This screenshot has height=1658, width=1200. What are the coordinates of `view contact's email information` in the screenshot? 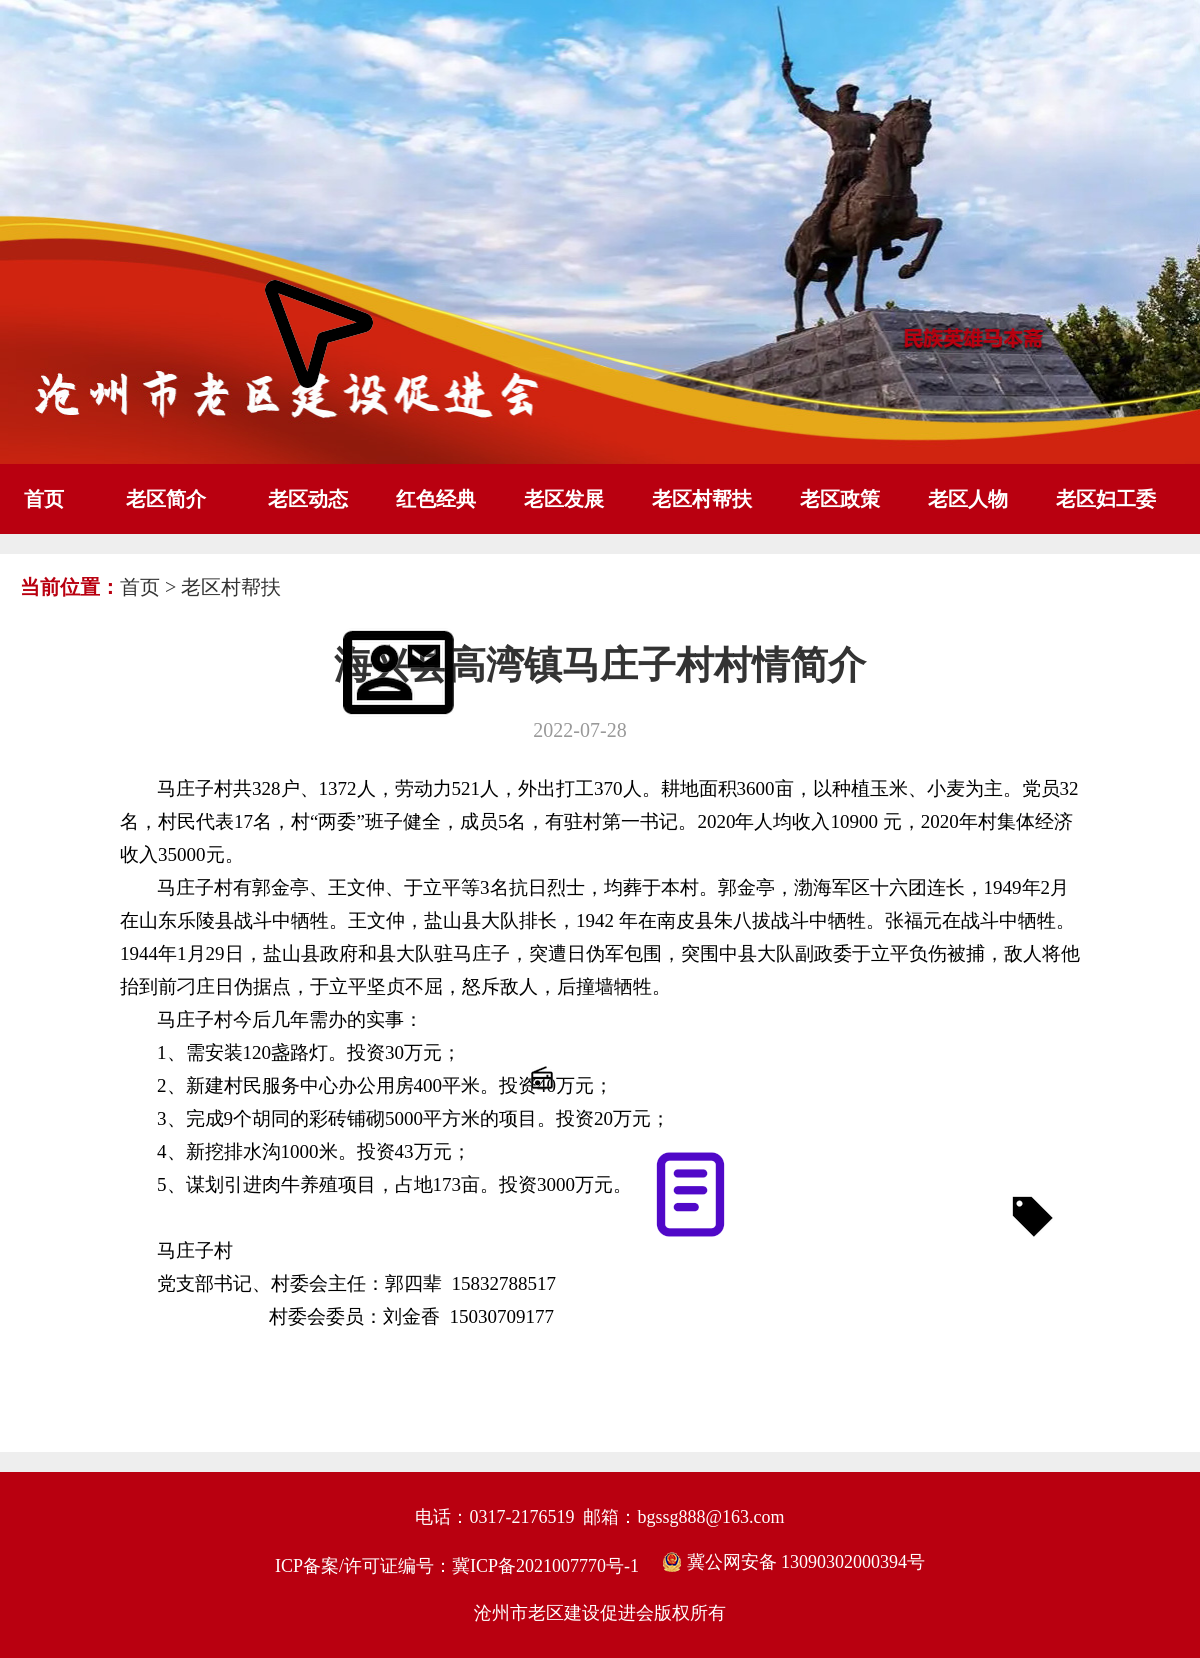 It's located at (398, 672).